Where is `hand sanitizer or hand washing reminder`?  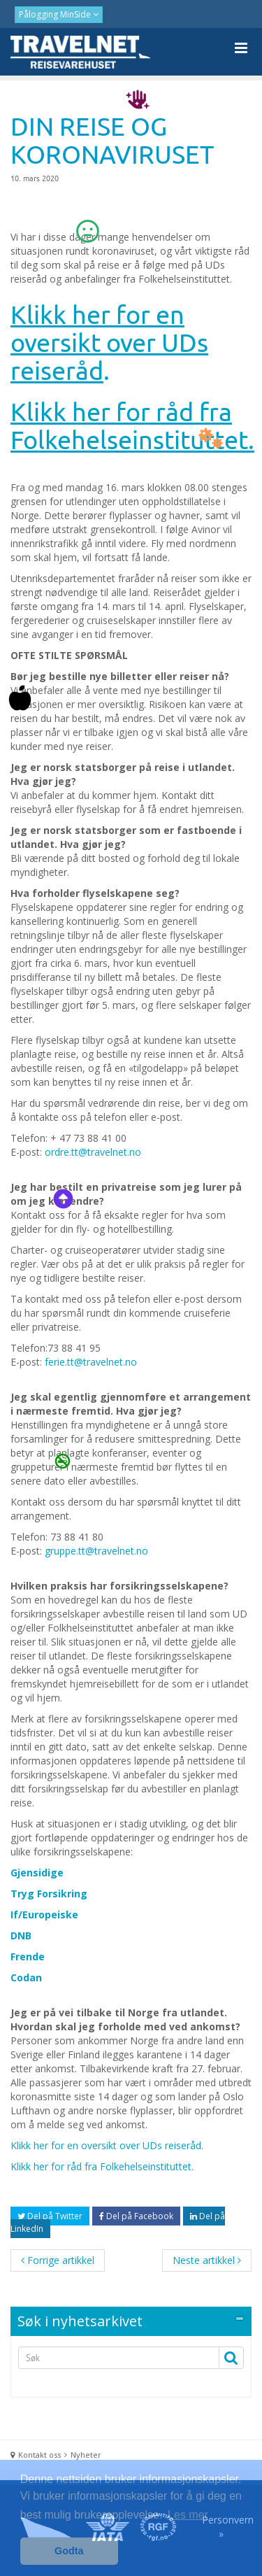 hand sanitizer or hand washing reminder is located at coordinates (138, 99).